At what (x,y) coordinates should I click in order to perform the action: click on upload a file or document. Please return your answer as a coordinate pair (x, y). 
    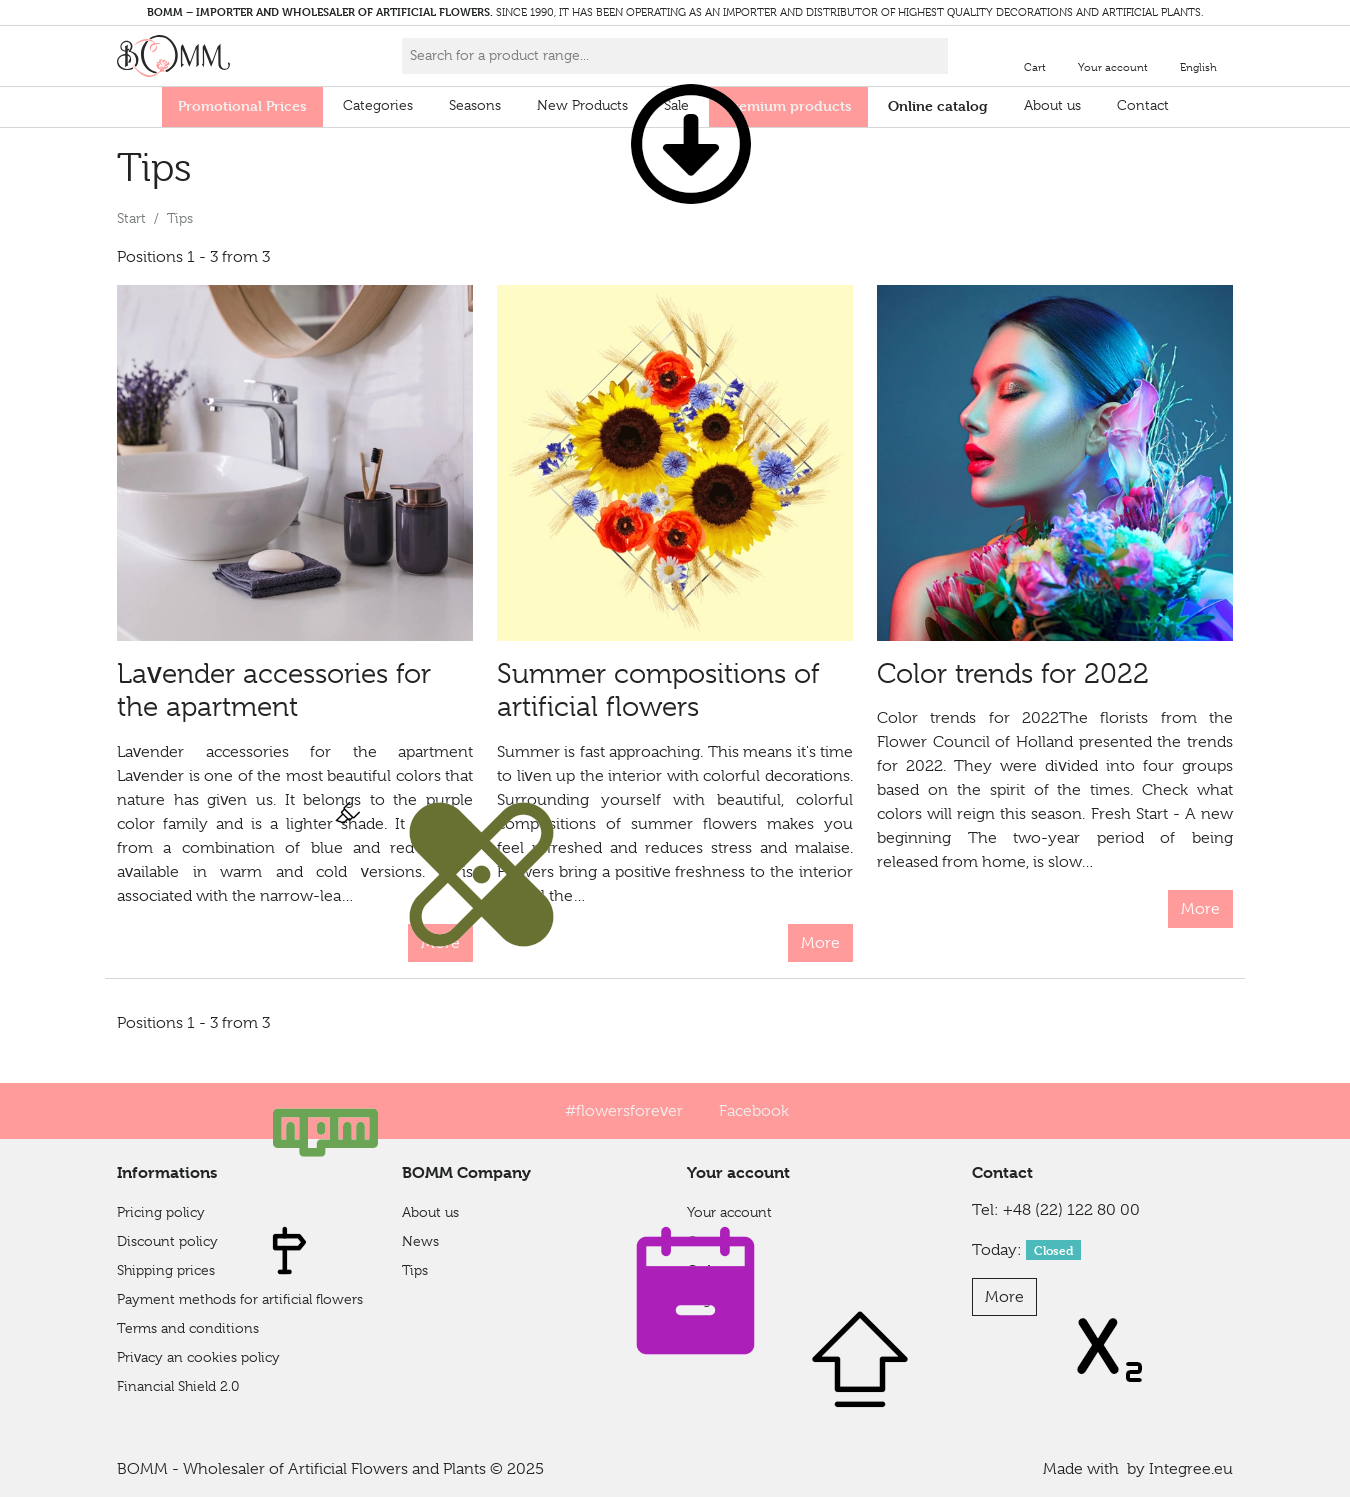
    Looking at the image, I should click on (860, 1363).